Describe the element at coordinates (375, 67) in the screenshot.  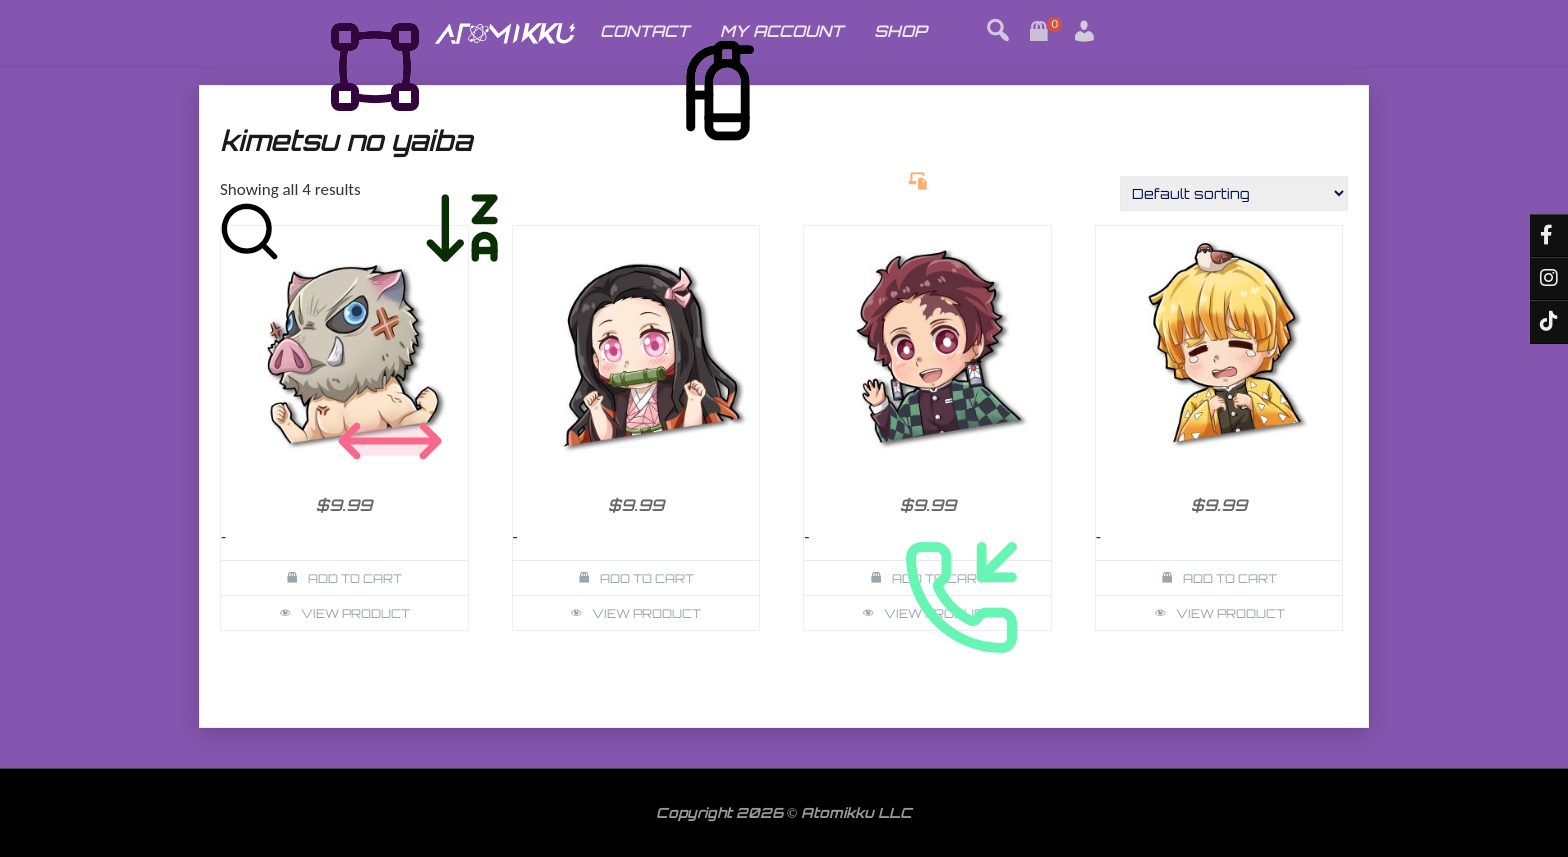
I see `adjust vector shape boundaries` at that location.